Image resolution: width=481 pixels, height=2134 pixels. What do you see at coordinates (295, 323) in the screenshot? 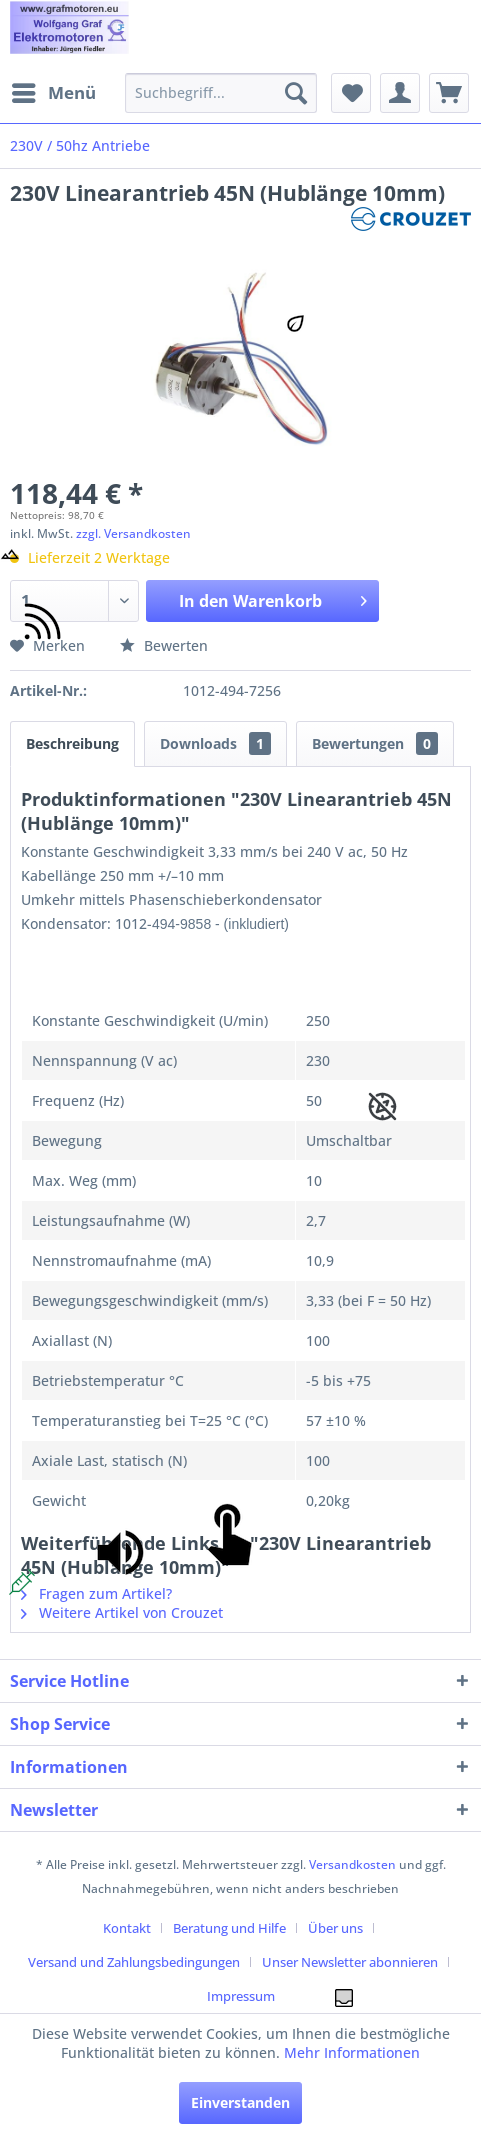
I see `enable eco-friendly or power-saving mode` at bounding box center [295, 323].